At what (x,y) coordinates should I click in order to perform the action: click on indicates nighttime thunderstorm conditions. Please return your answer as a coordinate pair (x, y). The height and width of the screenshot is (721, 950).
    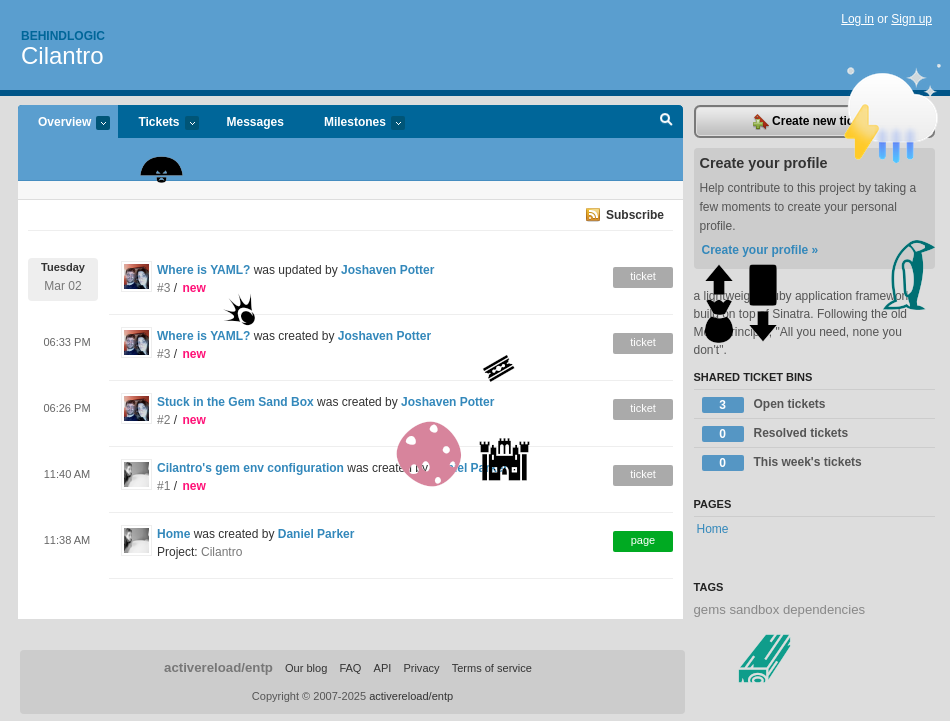
    Looking at the image, I should click on (892, 113).